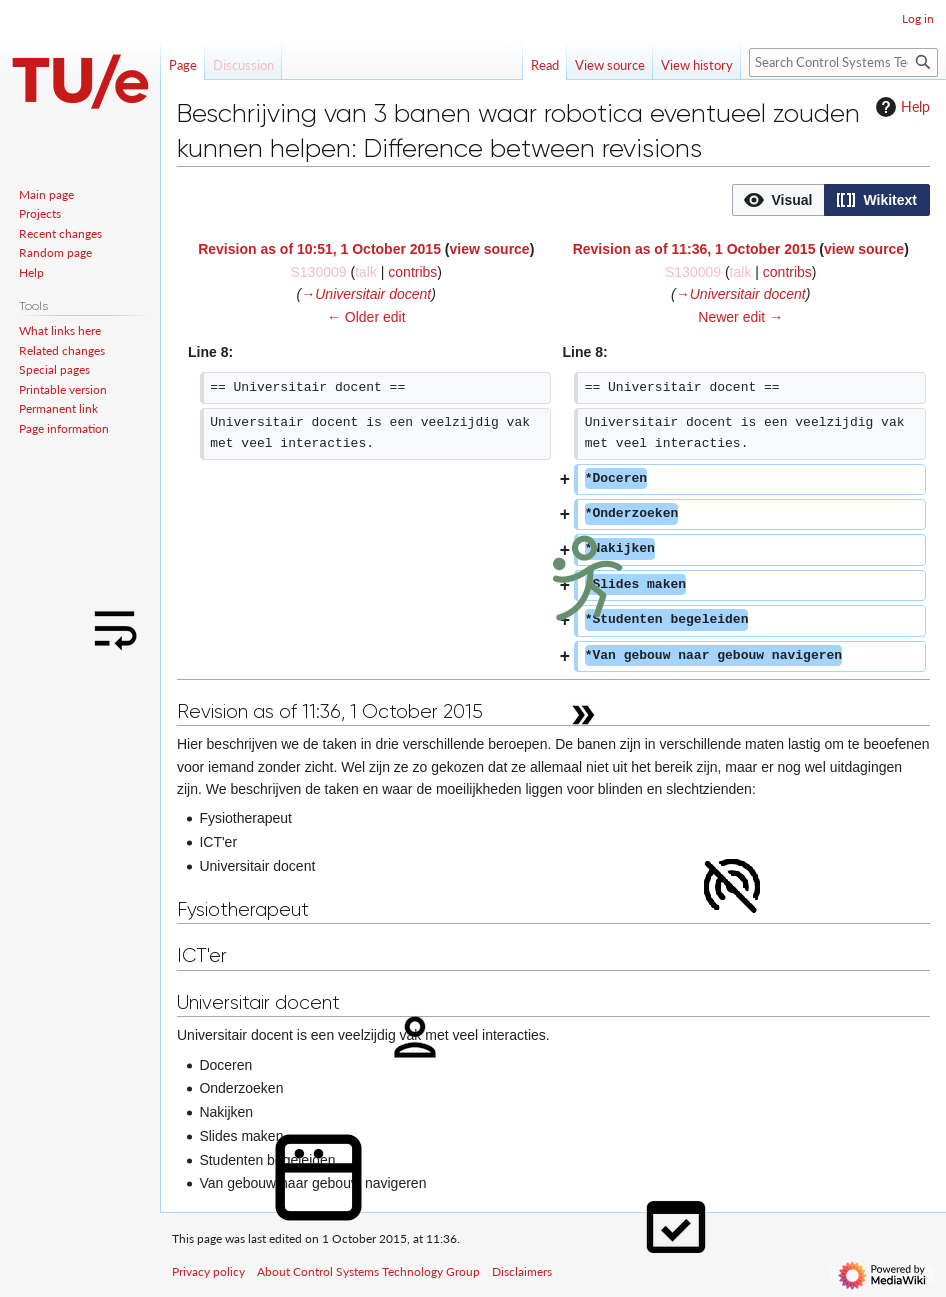 The height and width of the screenshot is (1297, 946). I want to click on view your profile, so click(415, 1037).